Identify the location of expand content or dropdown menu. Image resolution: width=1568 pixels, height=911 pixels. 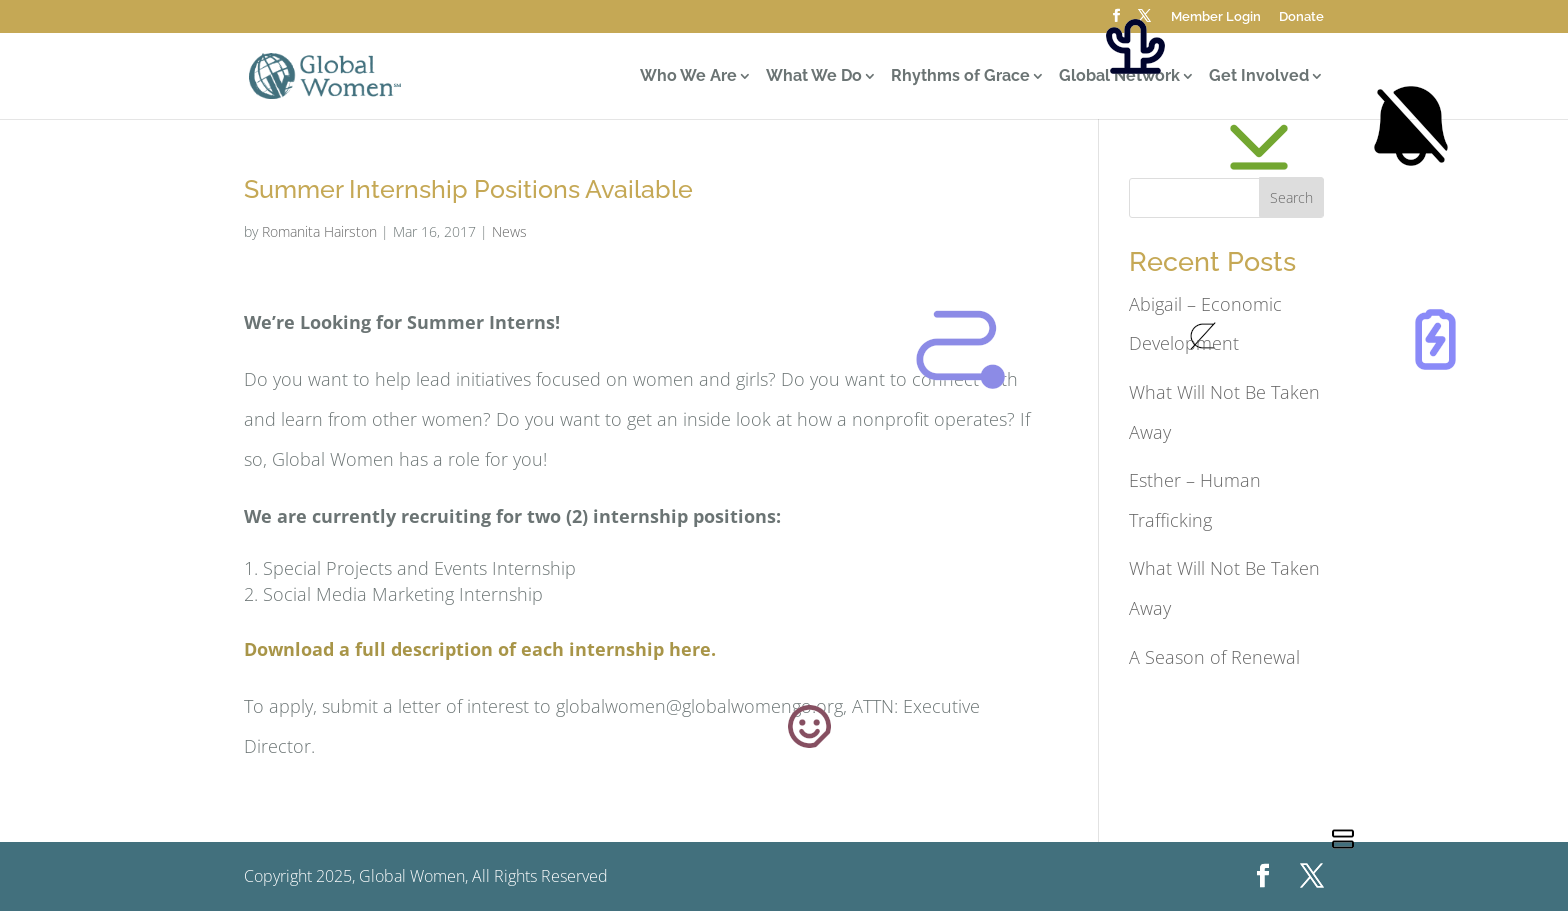
(1259, 146).